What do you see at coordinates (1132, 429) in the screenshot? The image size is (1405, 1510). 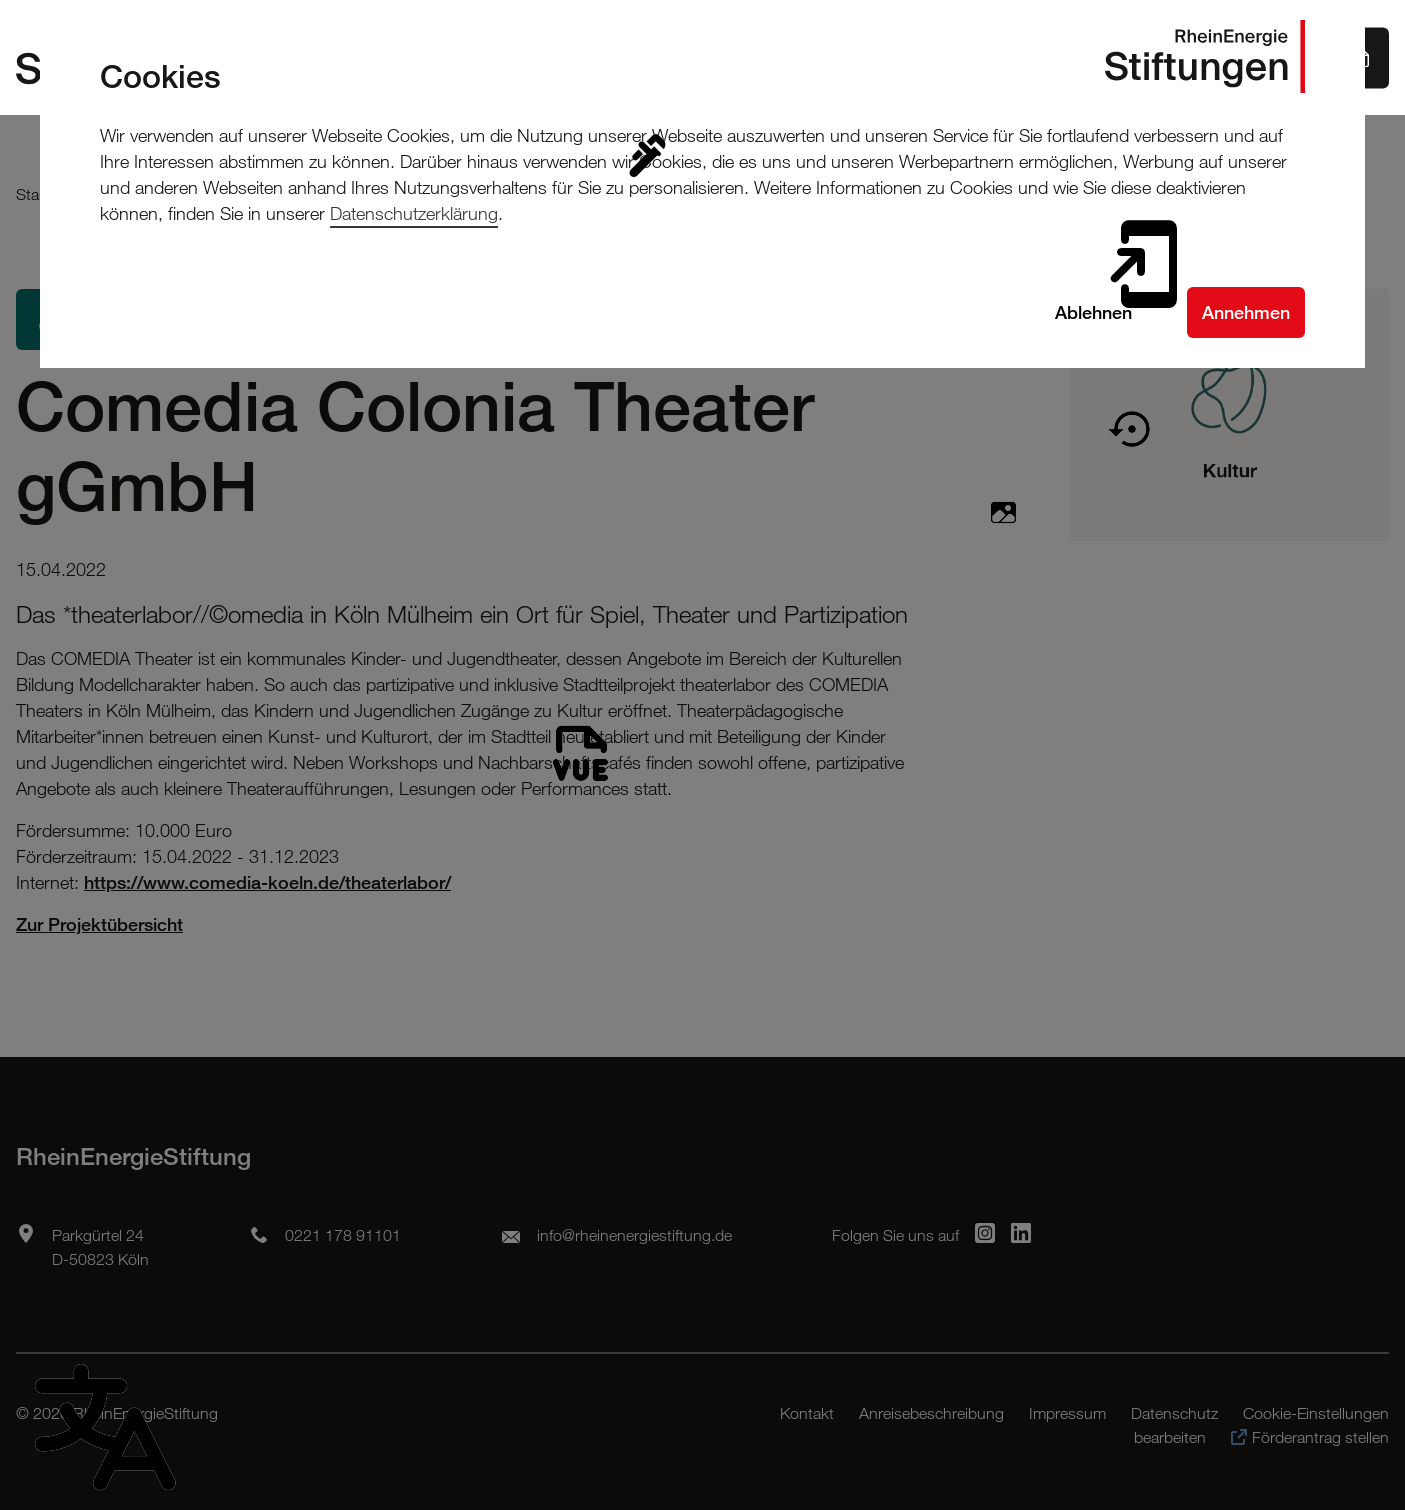 I see `restore settings to a previous backup` at bounding box center [1132, 429].